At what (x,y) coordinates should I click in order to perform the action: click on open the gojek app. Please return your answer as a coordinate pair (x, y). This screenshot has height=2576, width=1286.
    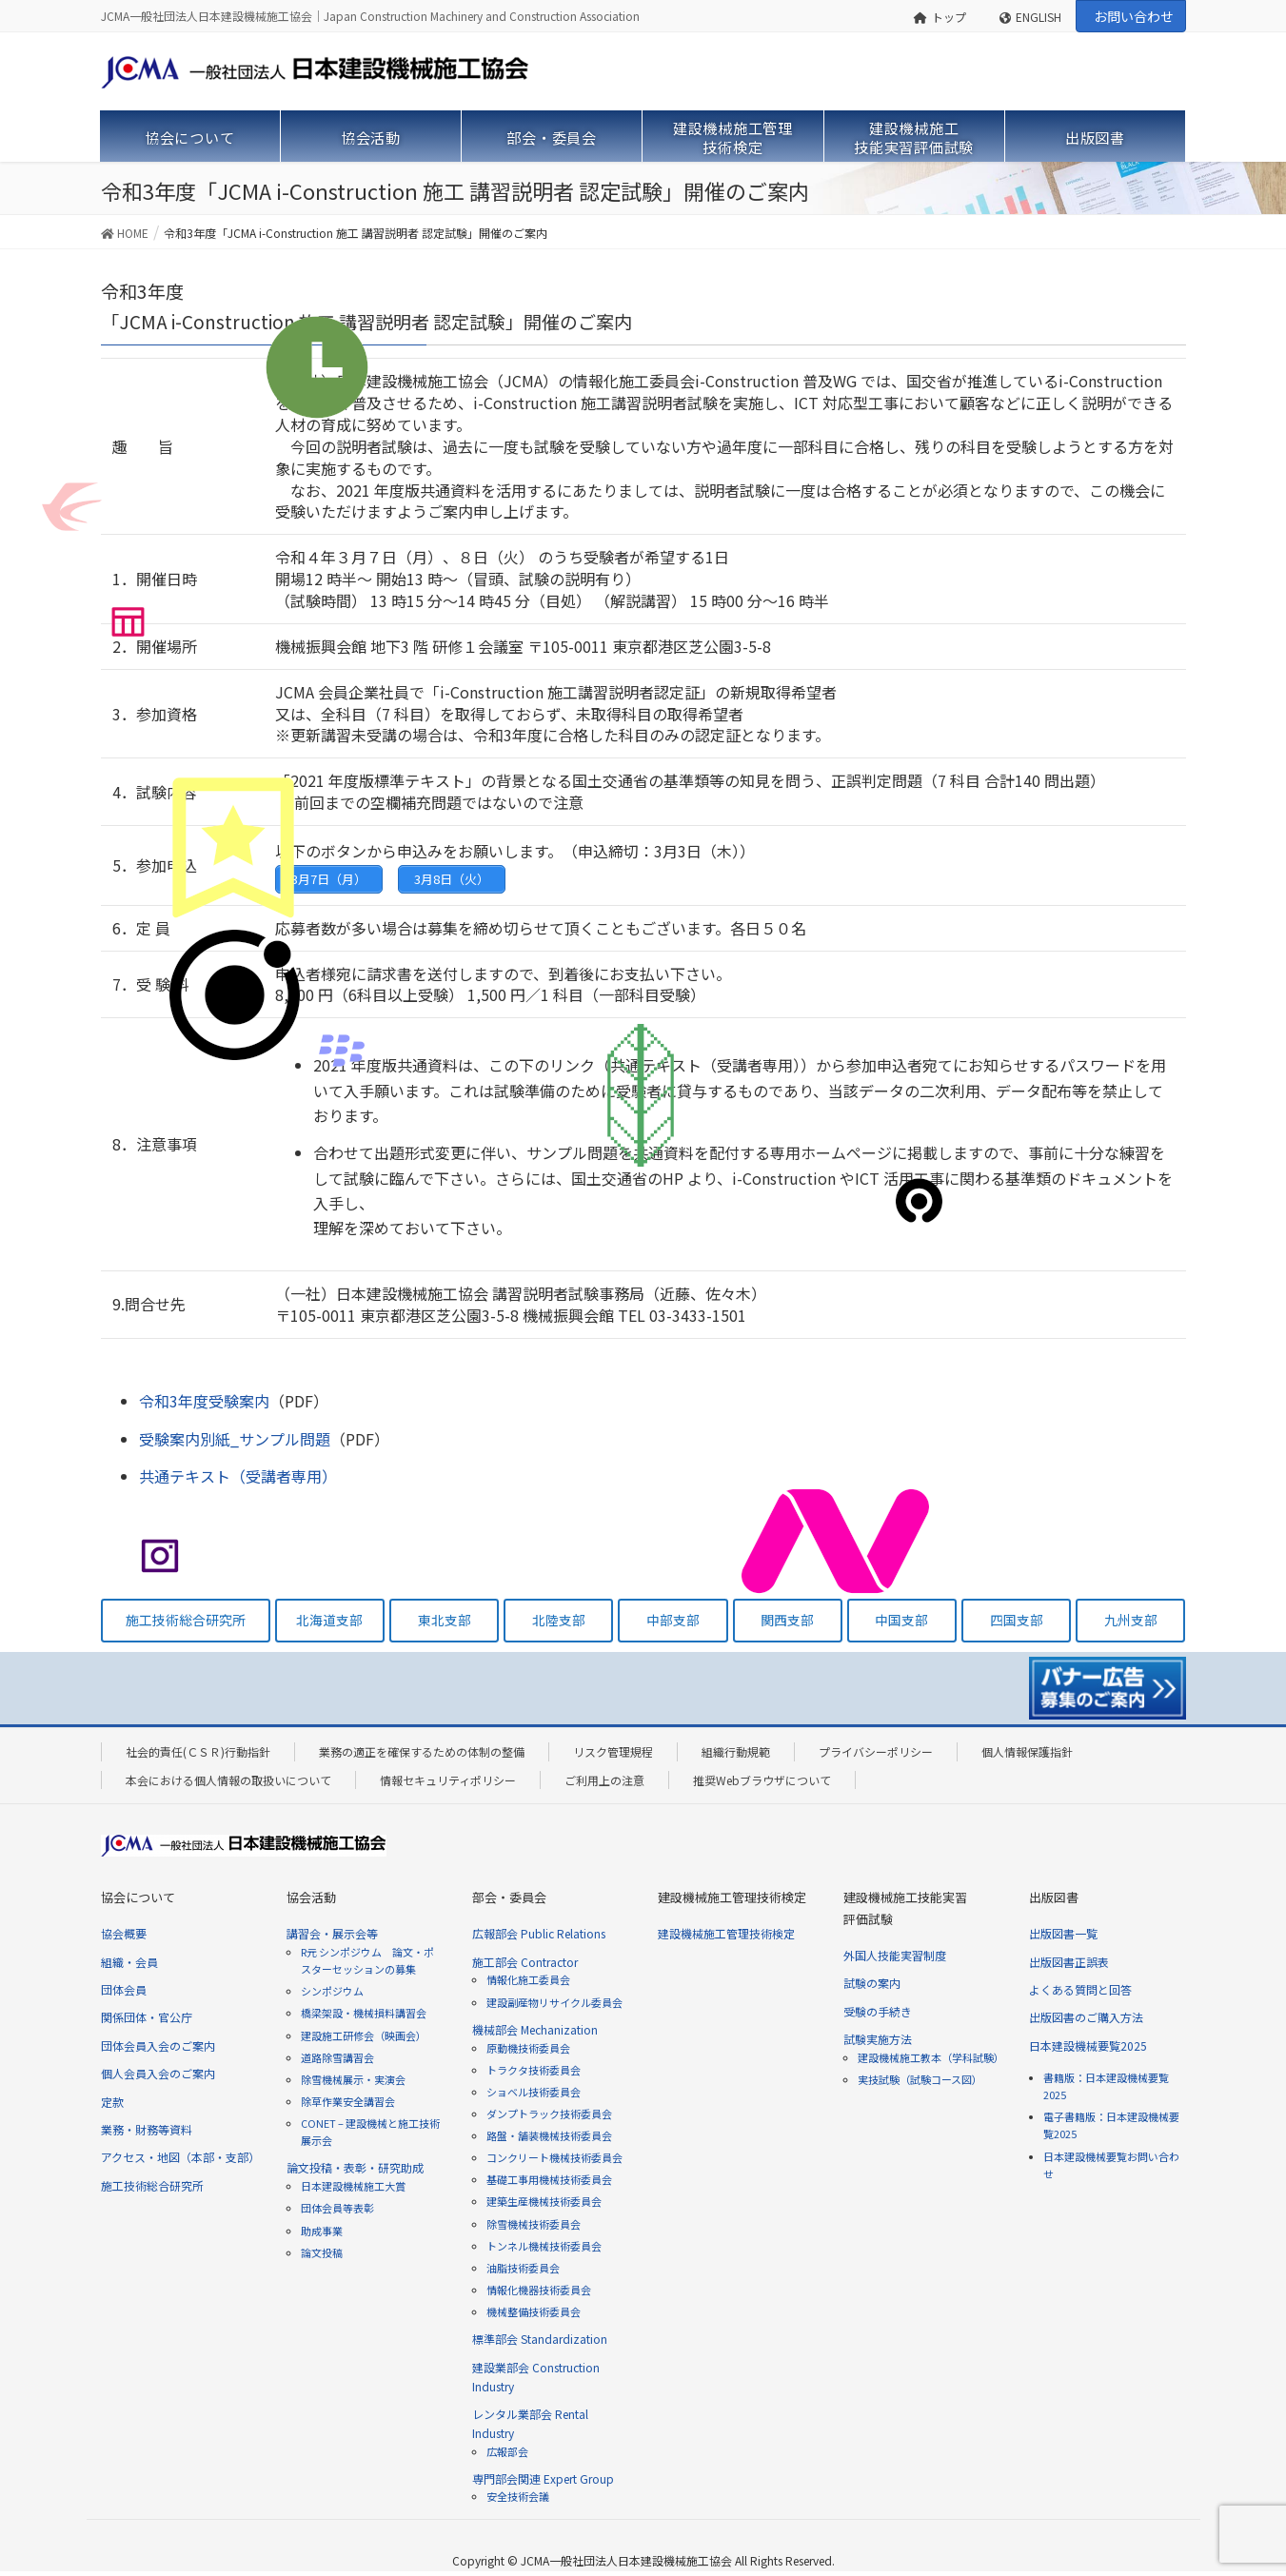
    Looking at the image, I should click on (919, 1200).